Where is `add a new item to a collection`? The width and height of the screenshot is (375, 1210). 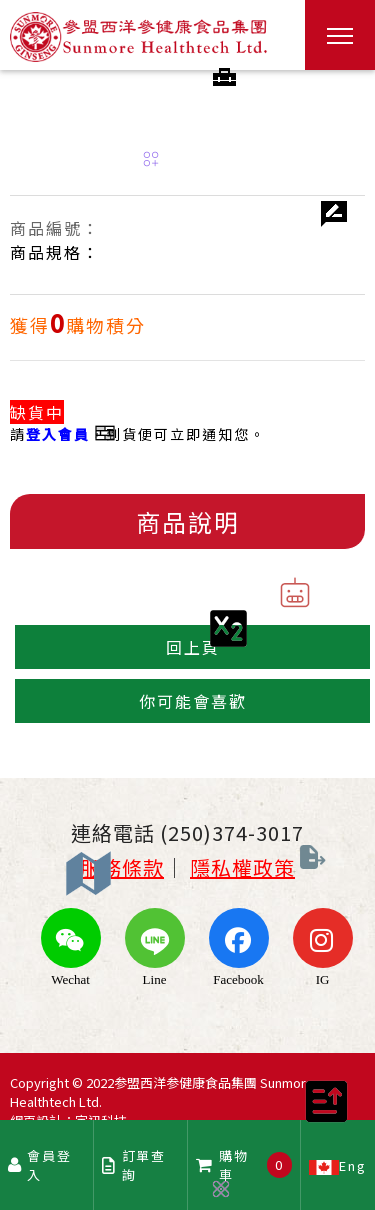
add a new item to a collection is located at coordinates (151, 159).